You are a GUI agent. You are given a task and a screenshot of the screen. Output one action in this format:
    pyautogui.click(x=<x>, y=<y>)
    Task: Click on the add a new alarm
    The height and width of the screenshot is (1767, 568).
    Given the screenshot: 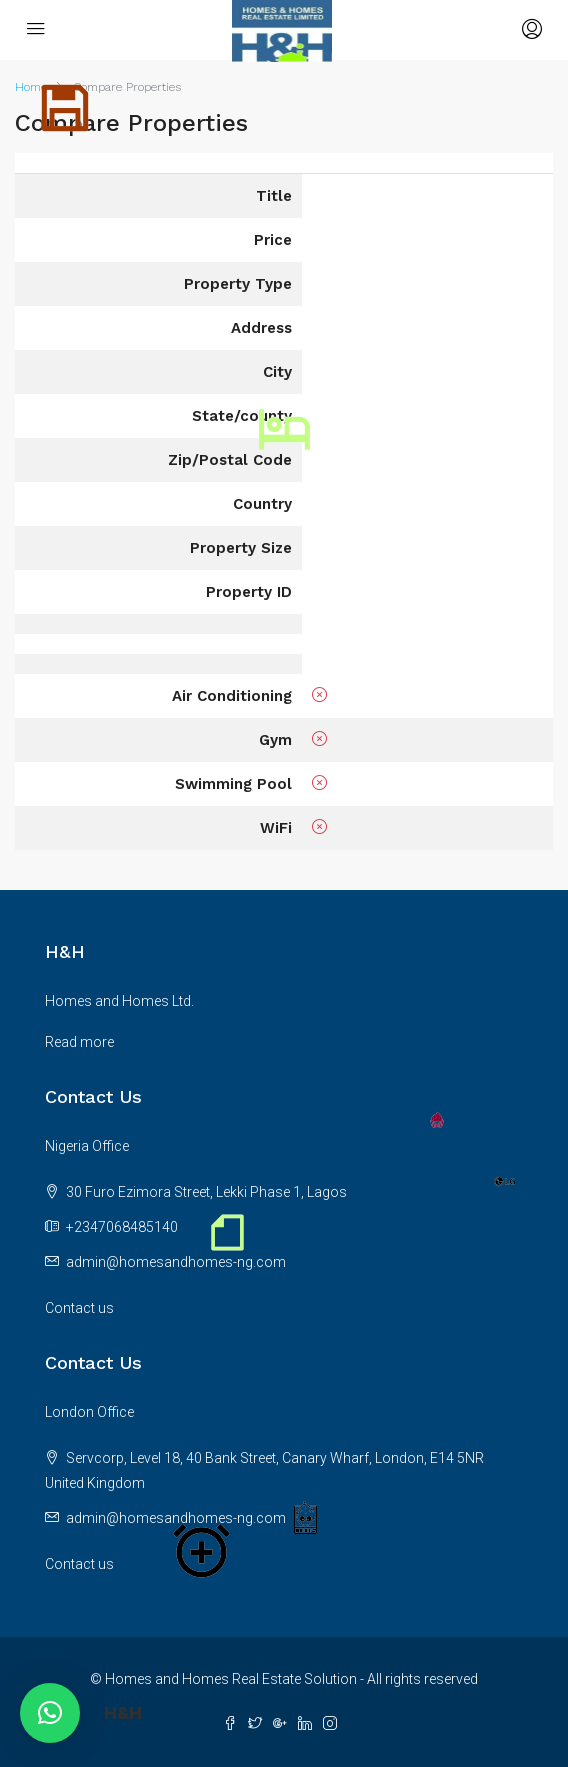 What is the action you would take?
    pyautogui.click(x=201, y=1549)
    